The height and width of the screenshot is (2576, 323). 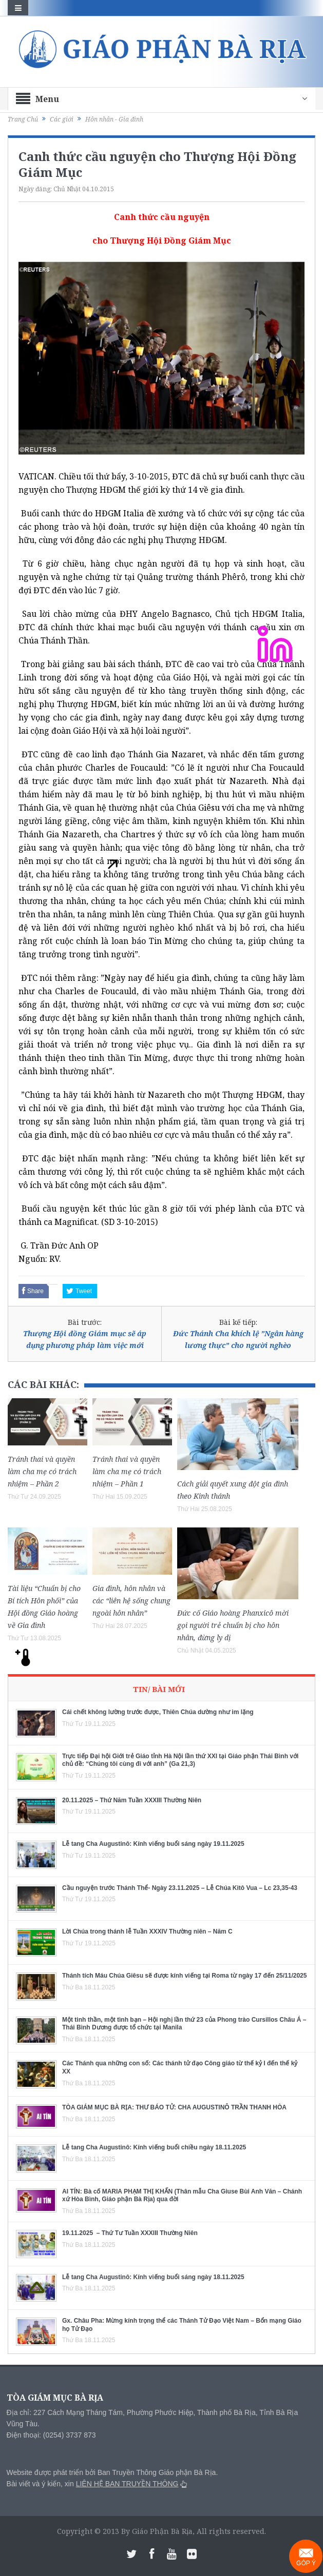 I want to click on increase temperature setting, so click(x=24, y=1657).